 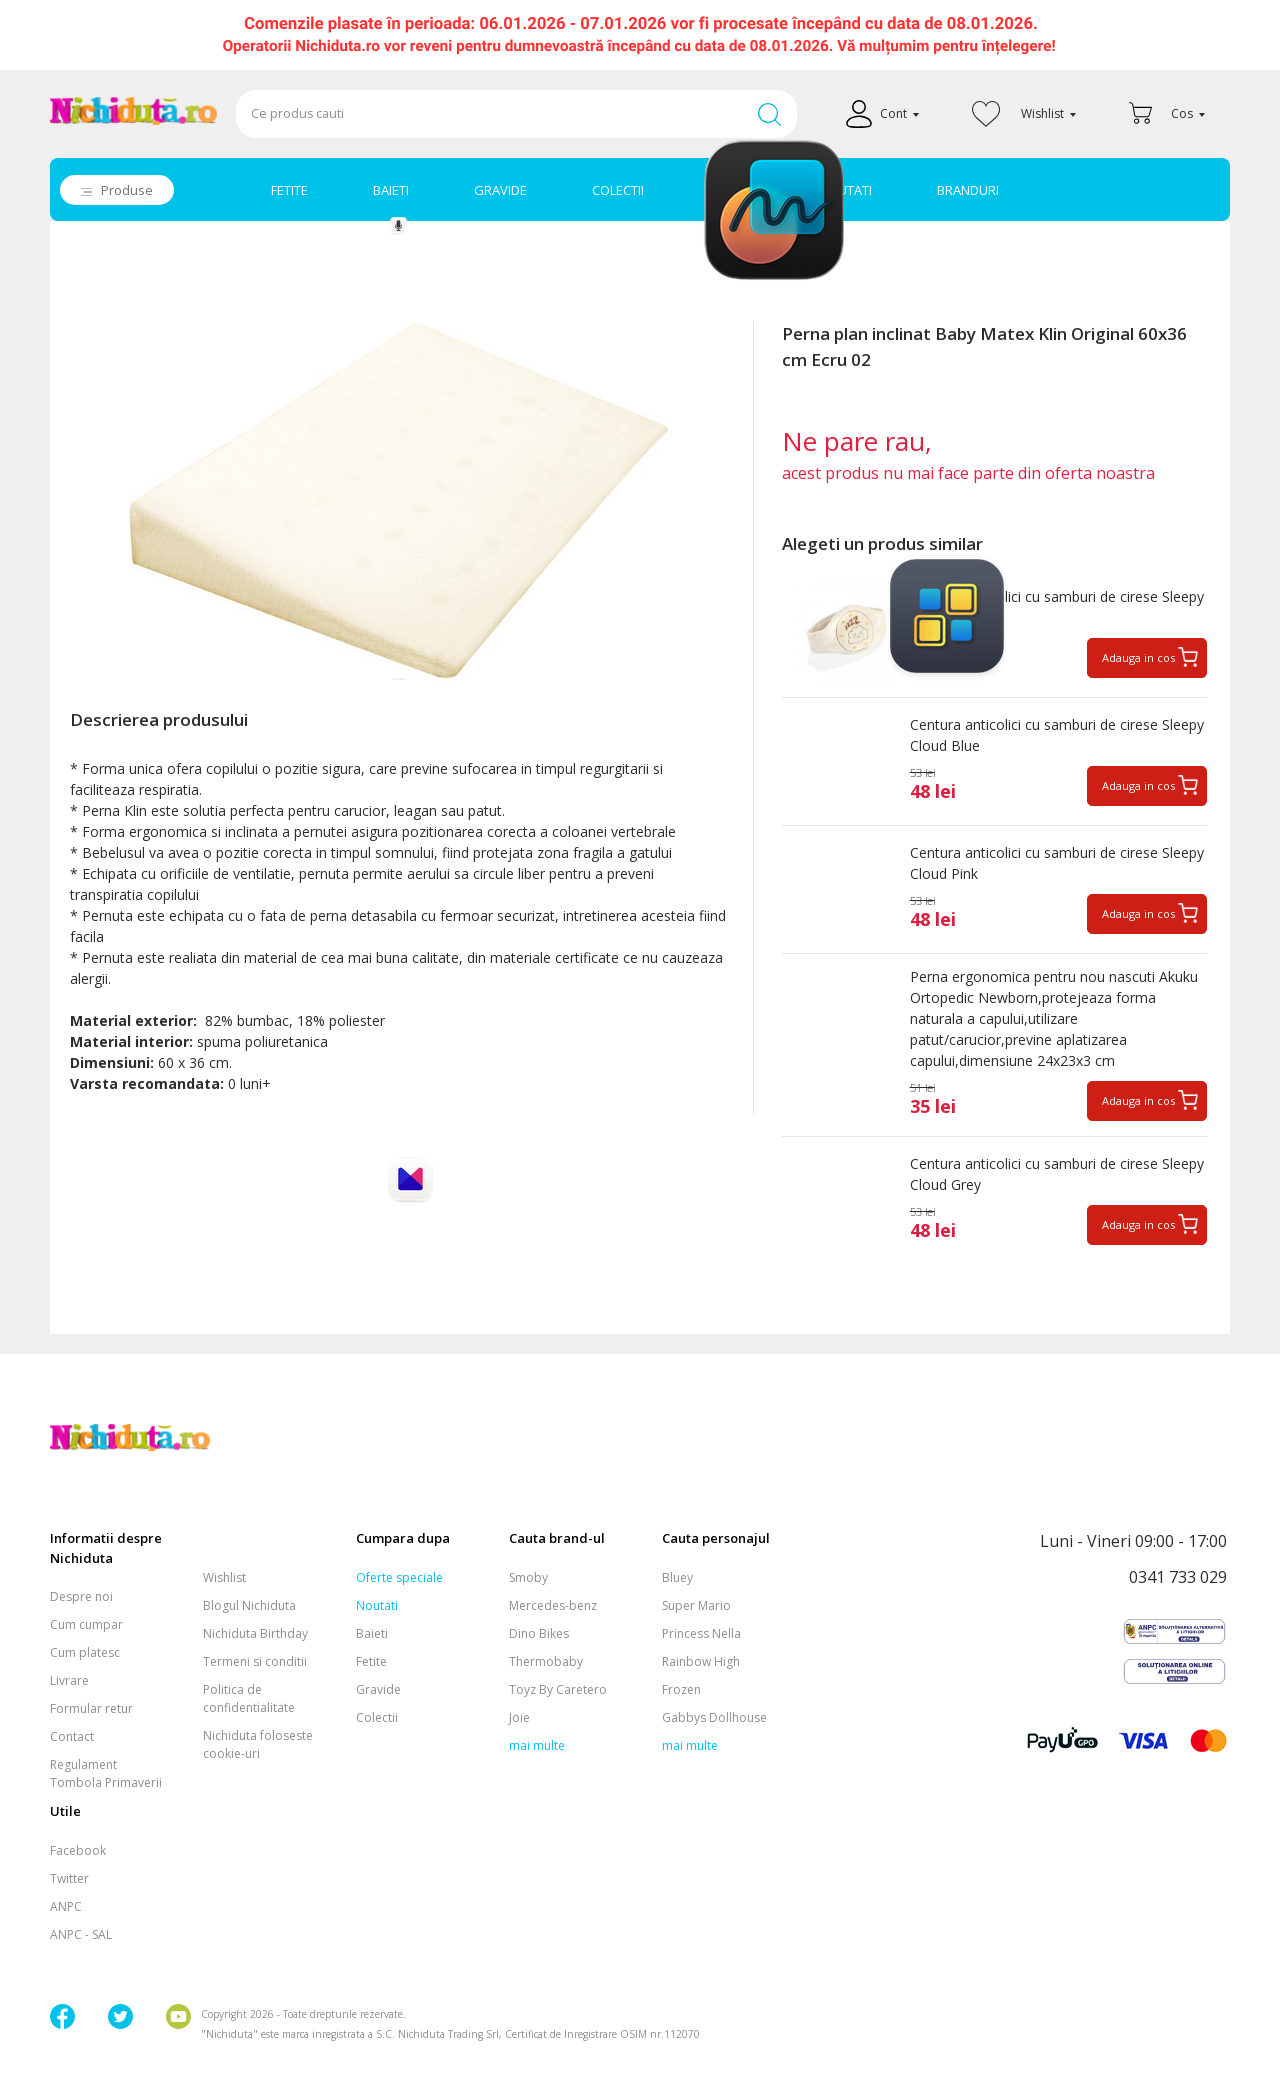 What do you see at coordinates (947, 616) in the screenshot?
I see `launch gnome klotski sliding block puzzle game` at bounding box center [947, 616].